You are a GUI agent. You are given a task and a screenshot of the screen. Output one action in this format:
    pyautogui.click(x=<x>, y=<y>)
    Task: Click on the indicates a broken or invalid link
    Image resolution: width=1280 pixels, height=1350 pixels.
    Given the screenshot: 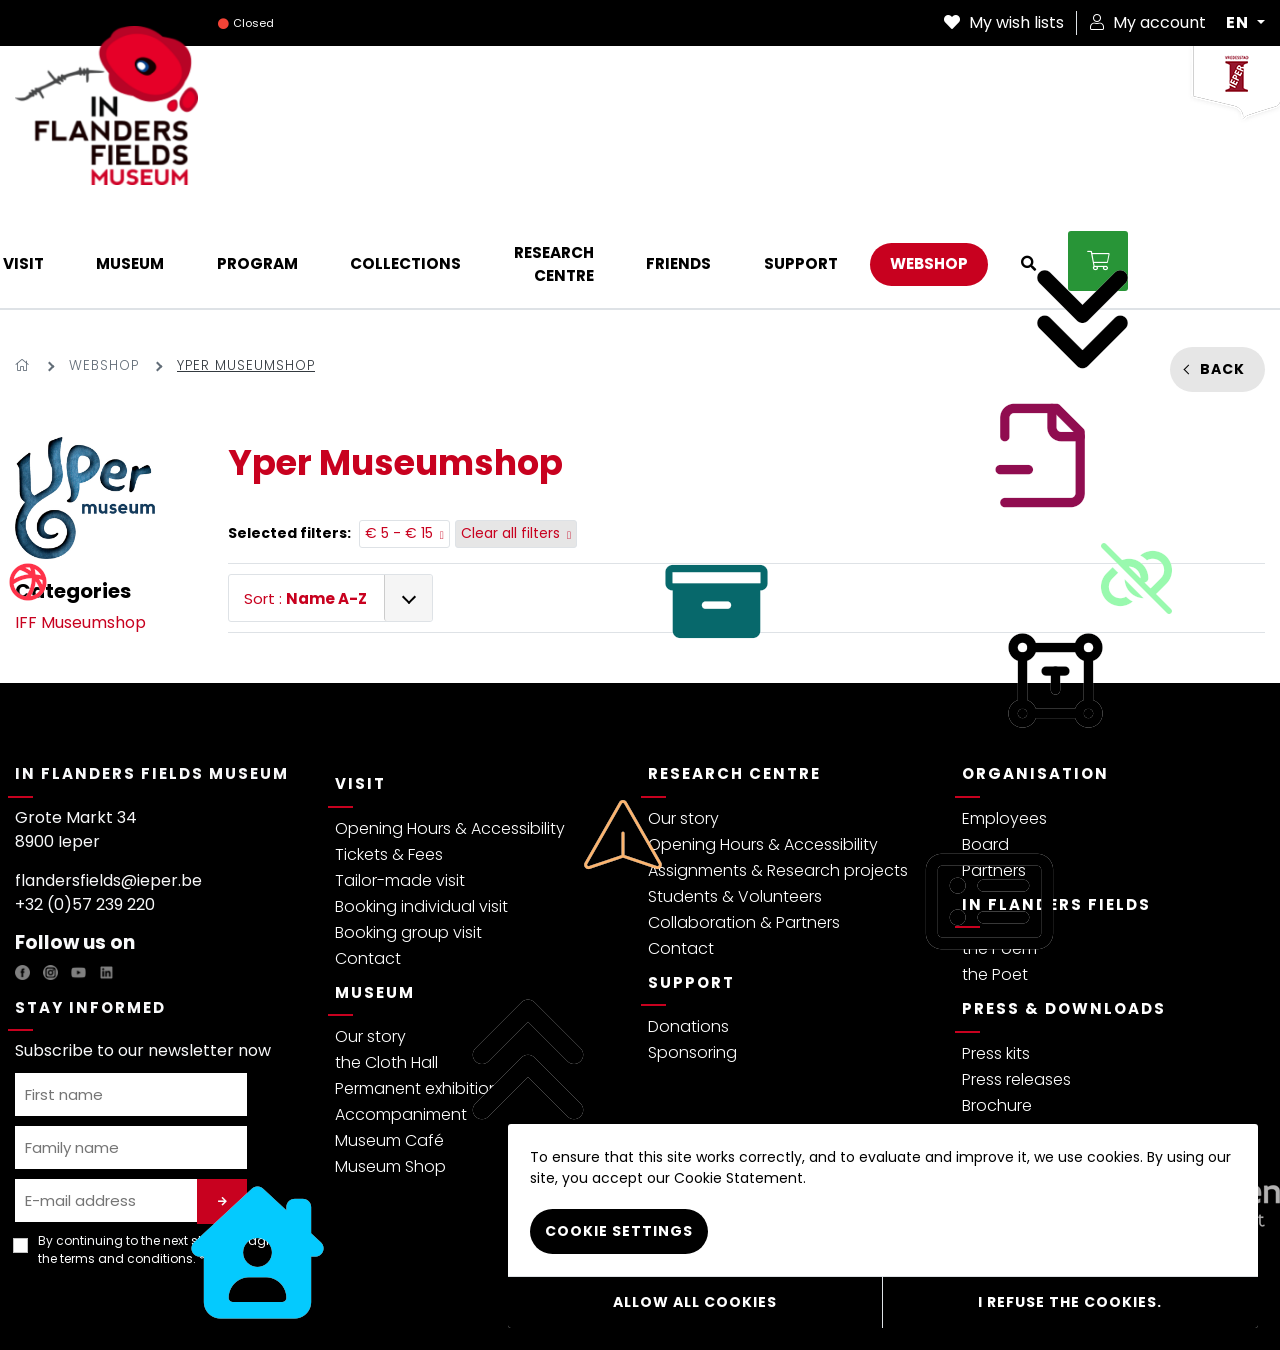 What is the action you would take?
    pyautogui.click(x=1136, y=578)
    